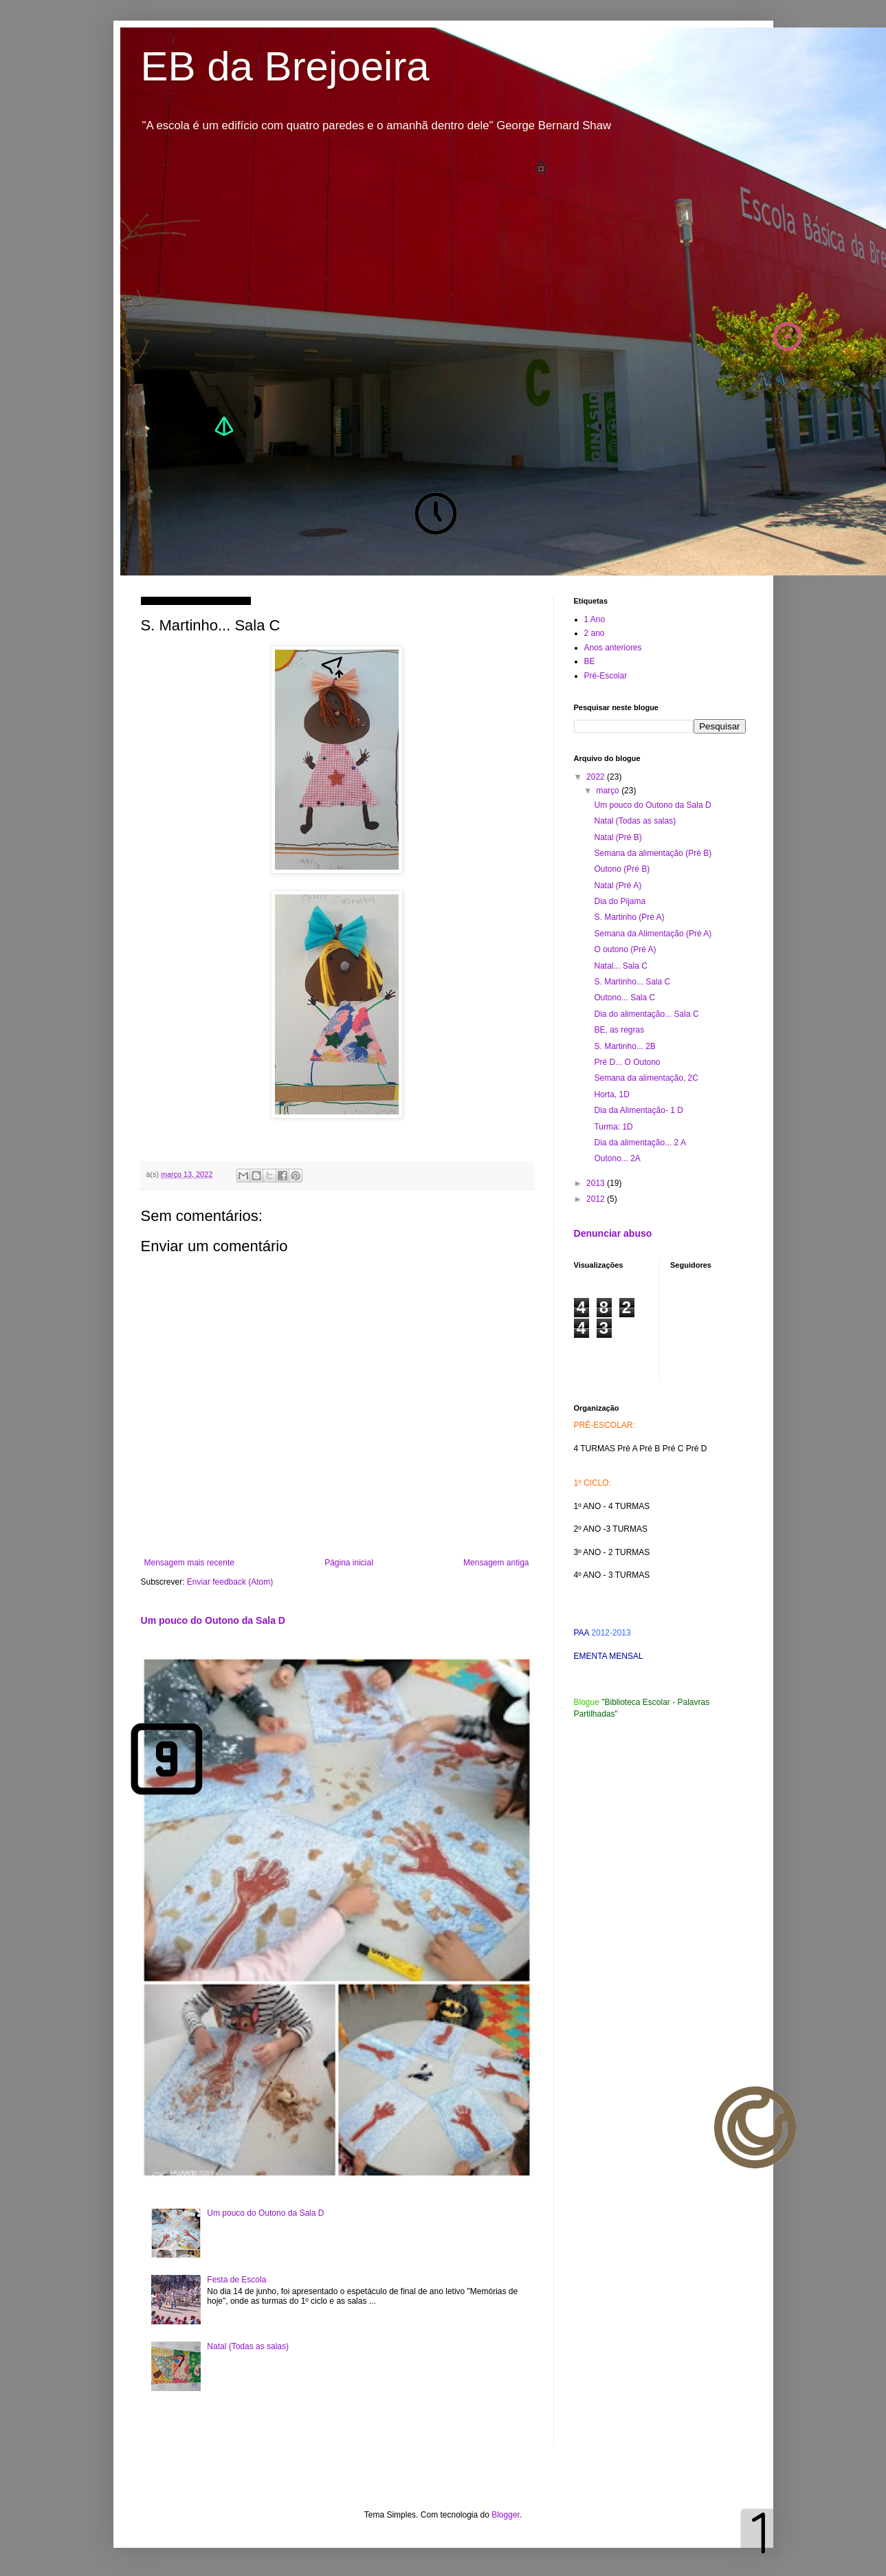 The image size is (886, 2576). Describe the element at coordinates (787, 336) in the screenshot. I see `indicates looking up or searching for information` at that location.